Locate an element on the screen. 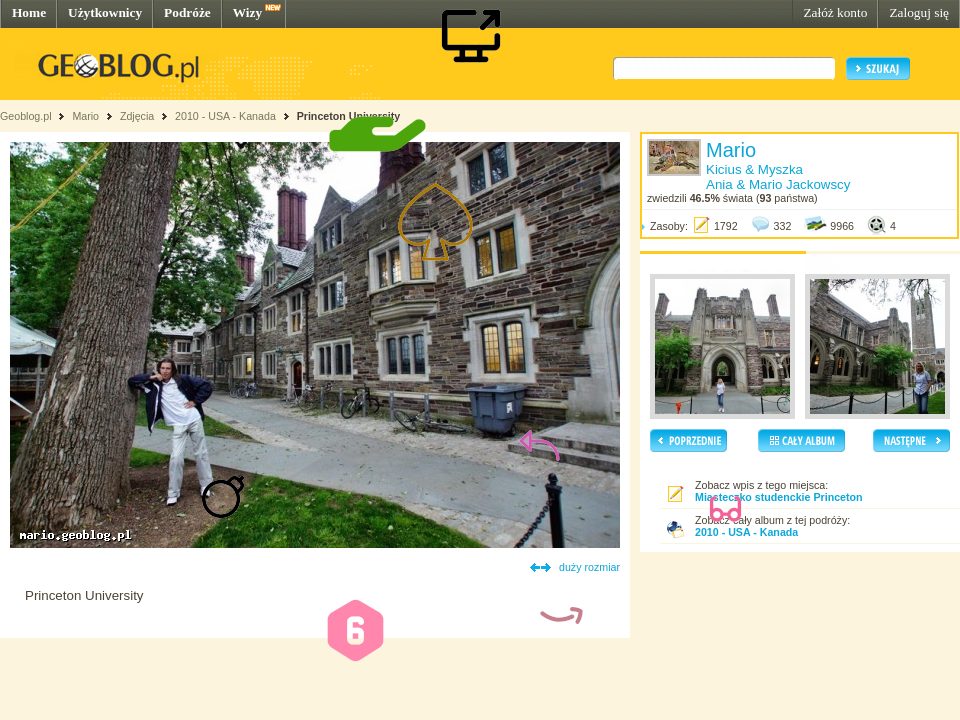 The height and width of the screenshot is (720, 960). enable reading mode or accessibility features is located at coordinates (725, 509).